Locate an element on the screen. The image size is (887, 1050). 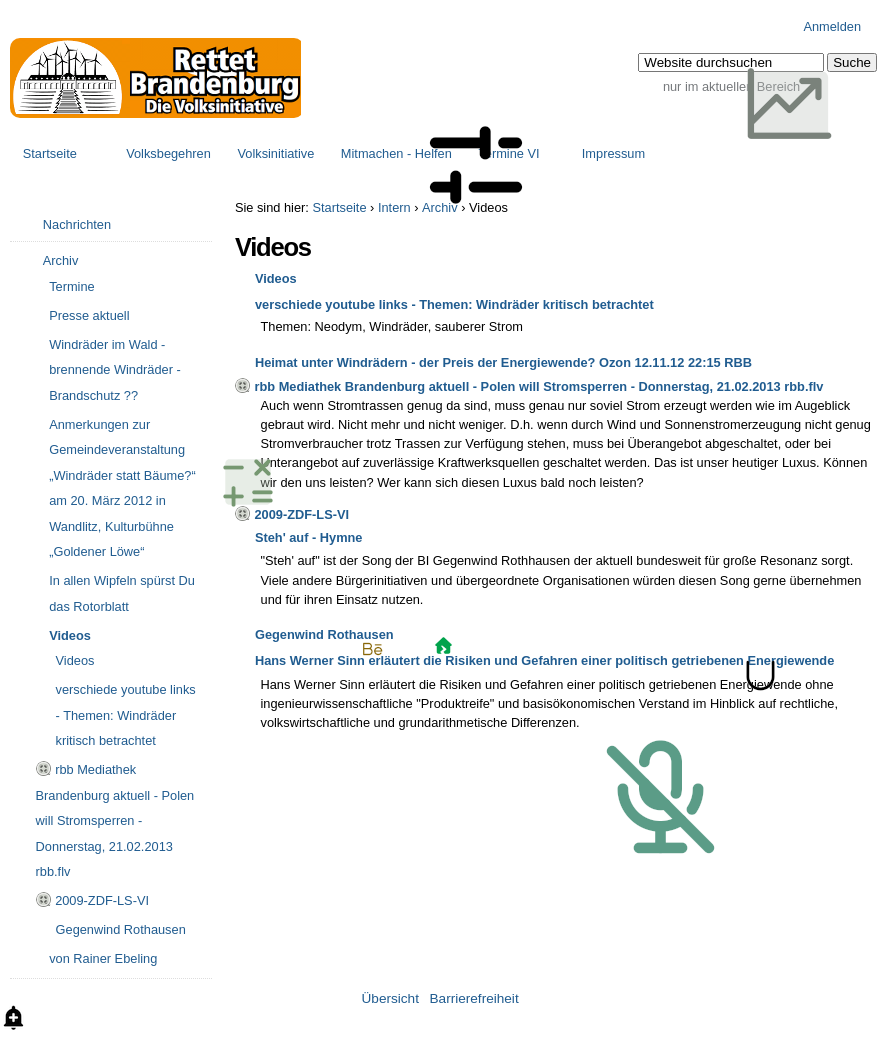
combine or merge selected elements is located at coordinates (760, 673).